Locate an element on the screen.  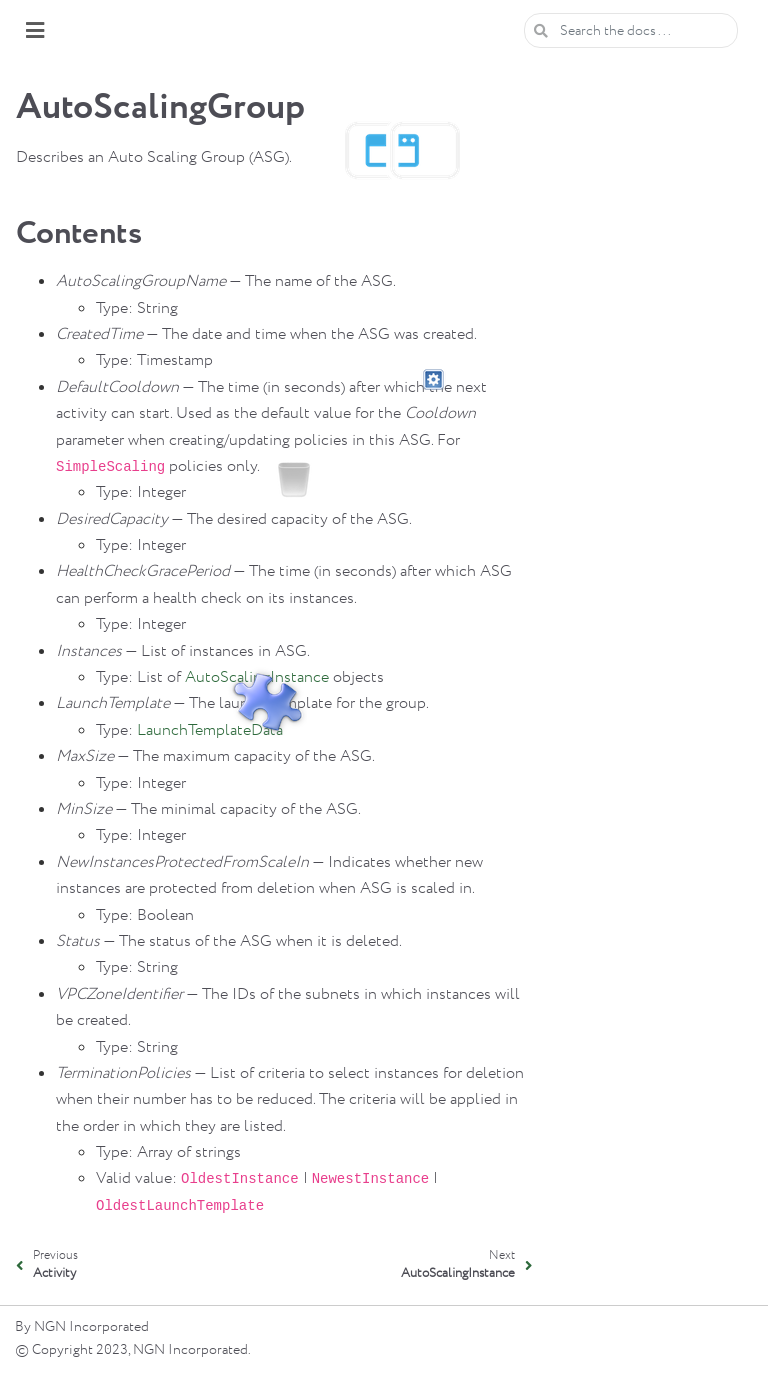
snap window to left half of screen is located at coordinates (402, 150).